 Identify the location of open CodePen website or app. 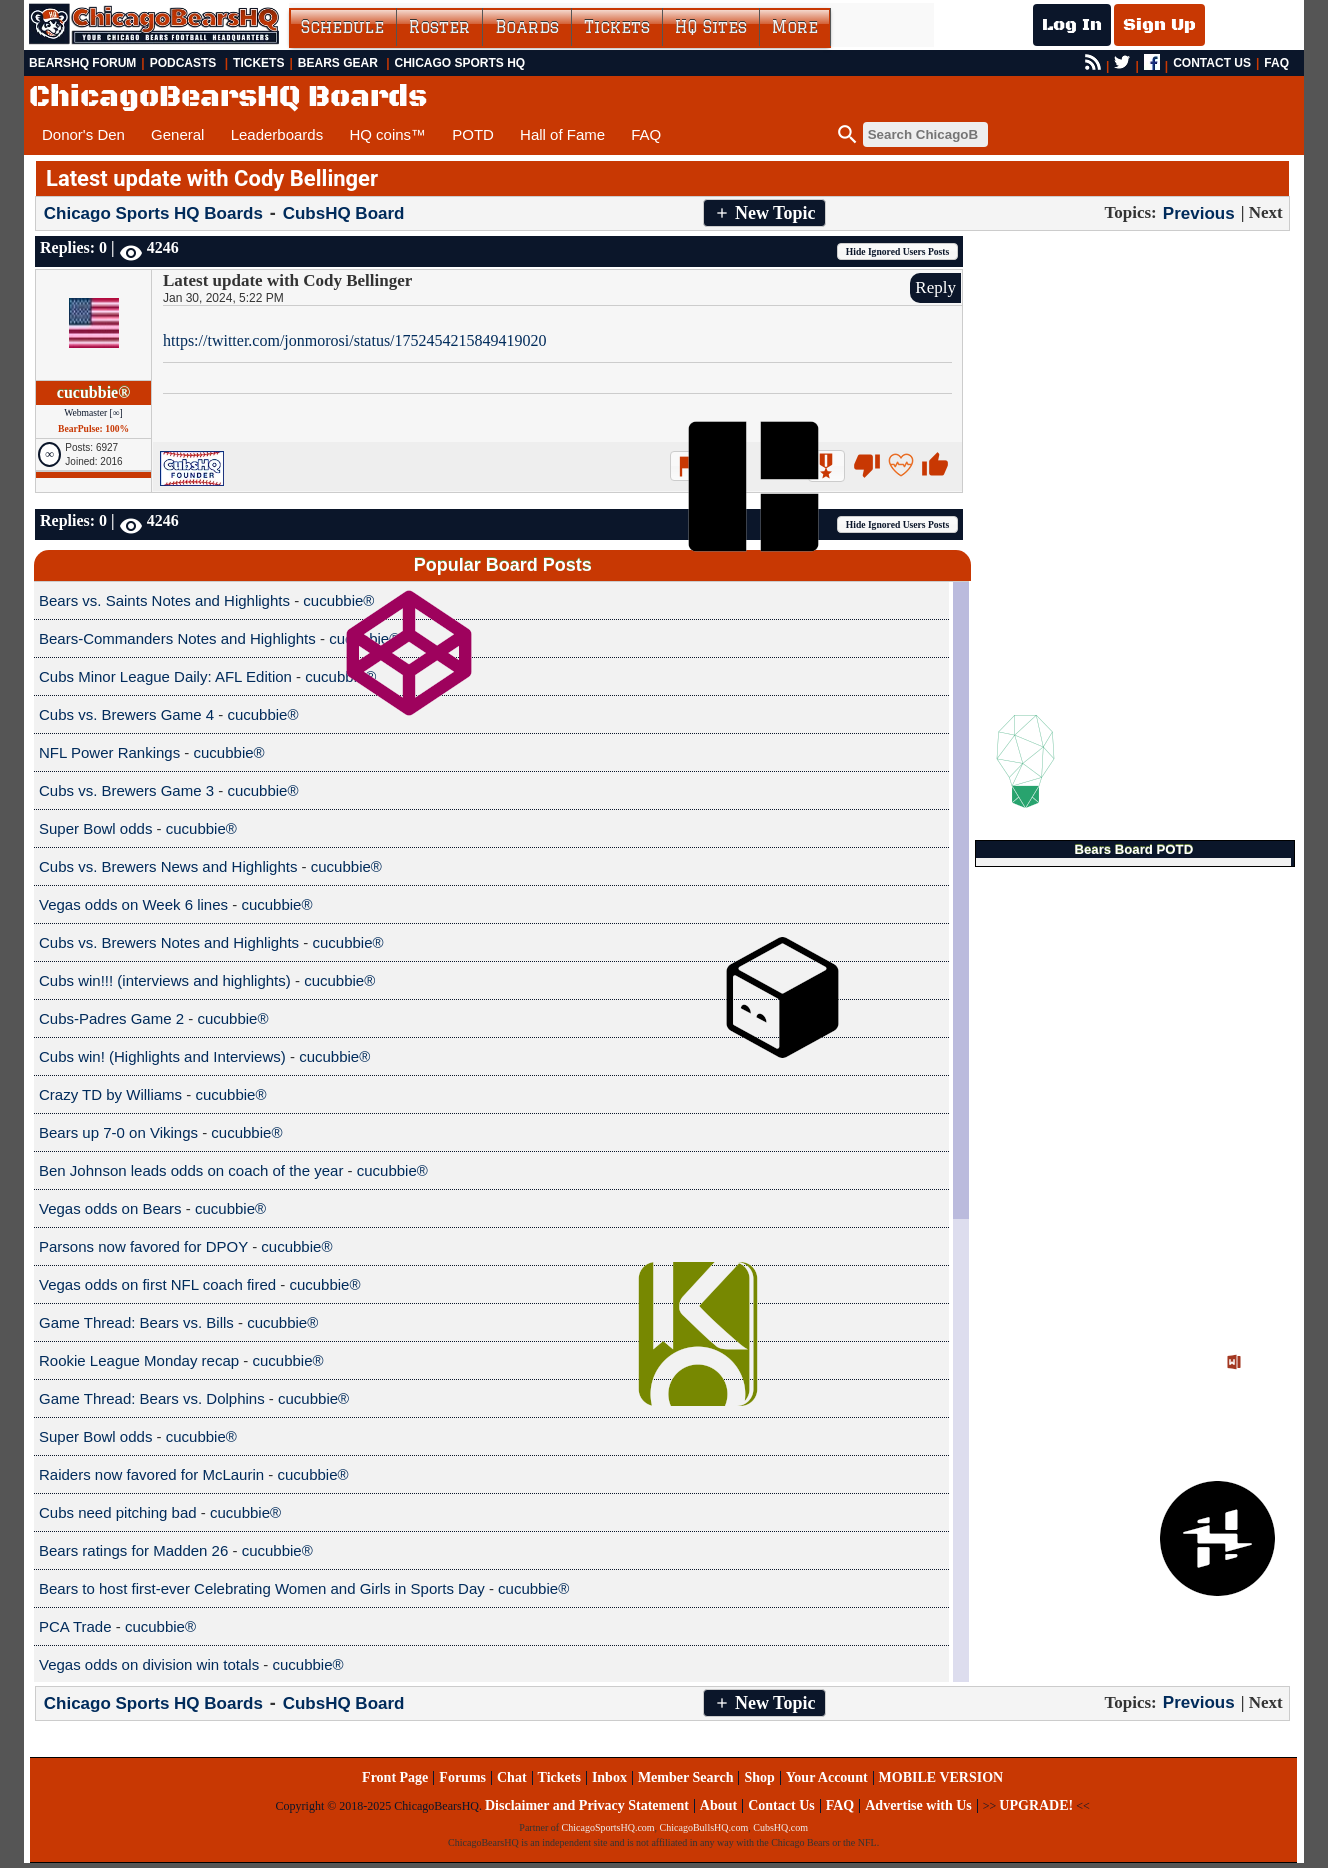
(409, 653).